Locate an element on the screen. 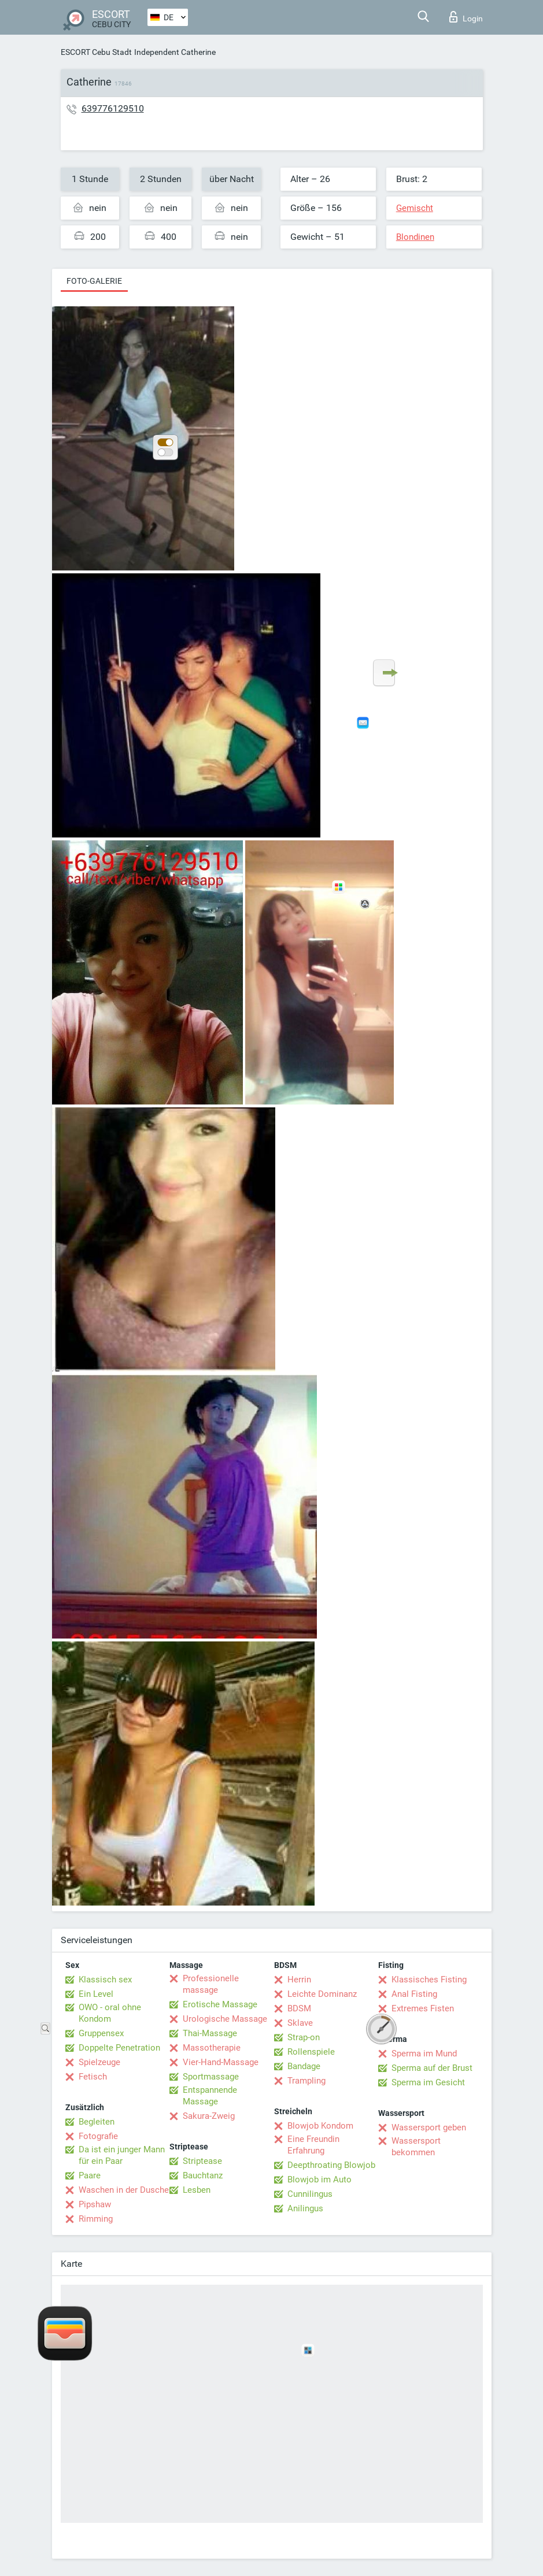  open apple wallet app is located at coordinates (65, 2333).